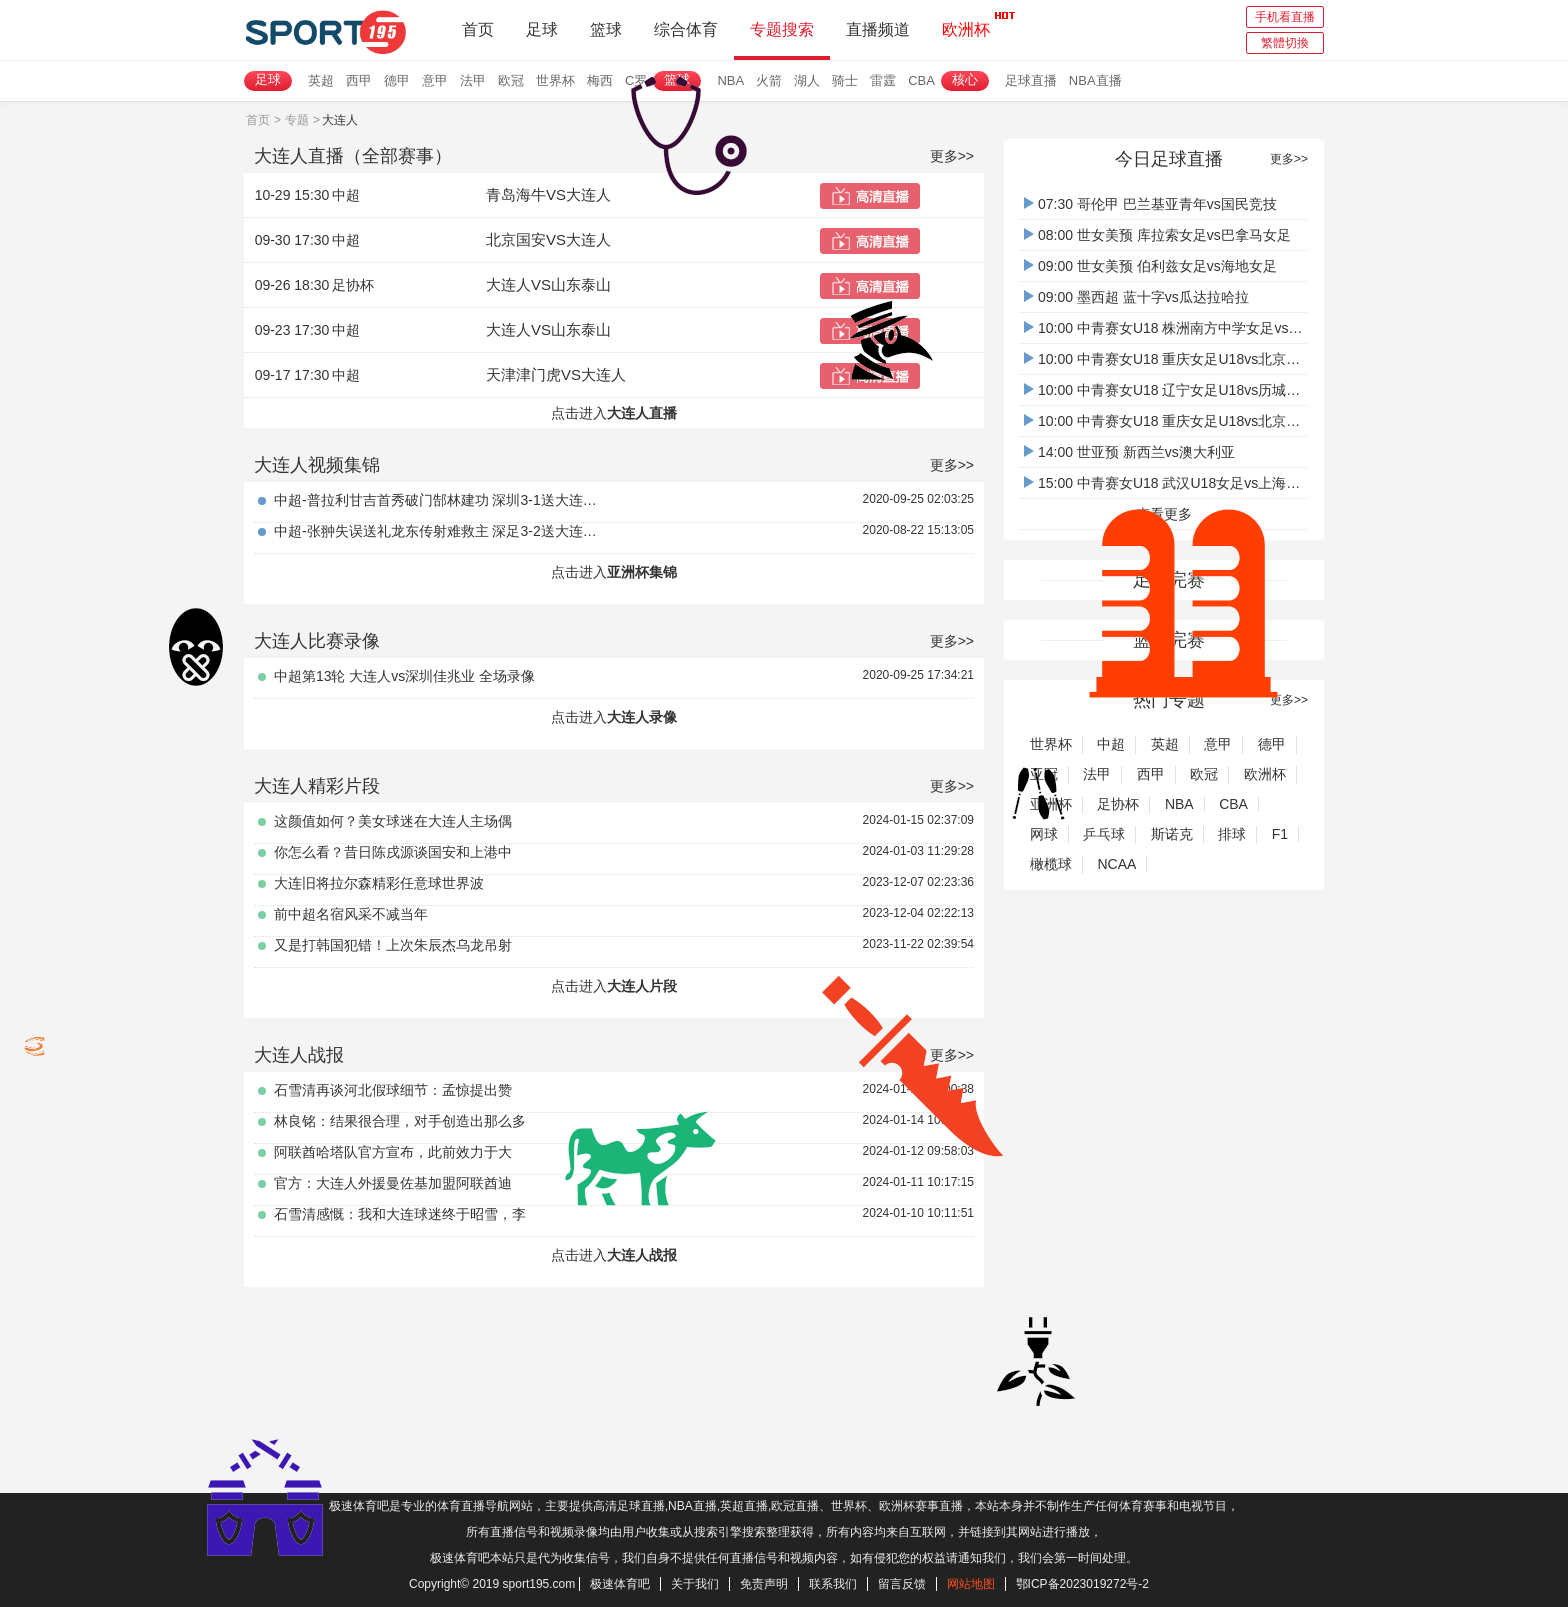 This screenshot has height=1607, width=1568. What do you see at coordinates (640, 1158) in the screenshot?
I see `access farm or livestock management features` at bounding box center [640, 1158].